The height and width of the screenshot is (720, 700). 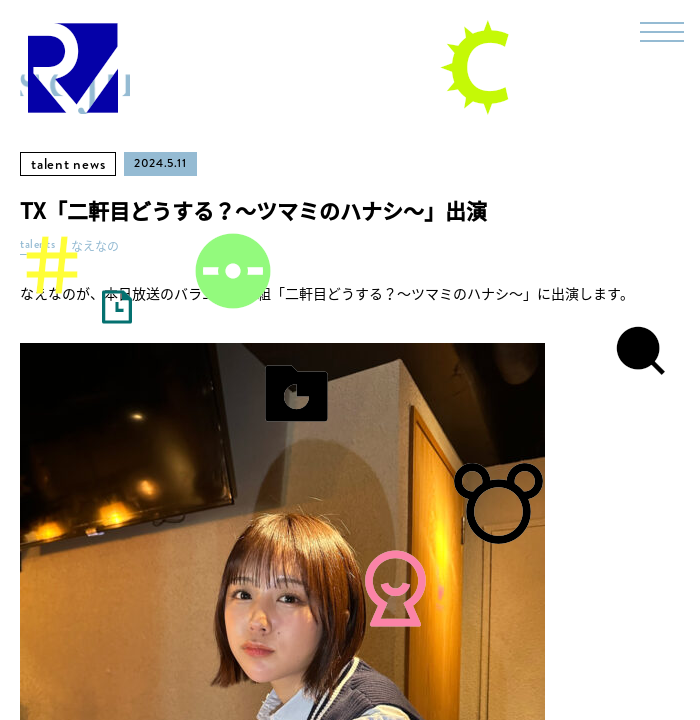 What do you see at coordinates (640, 350) in the screenshot?
I see `search for content or items` at bounding box center [640, 350].